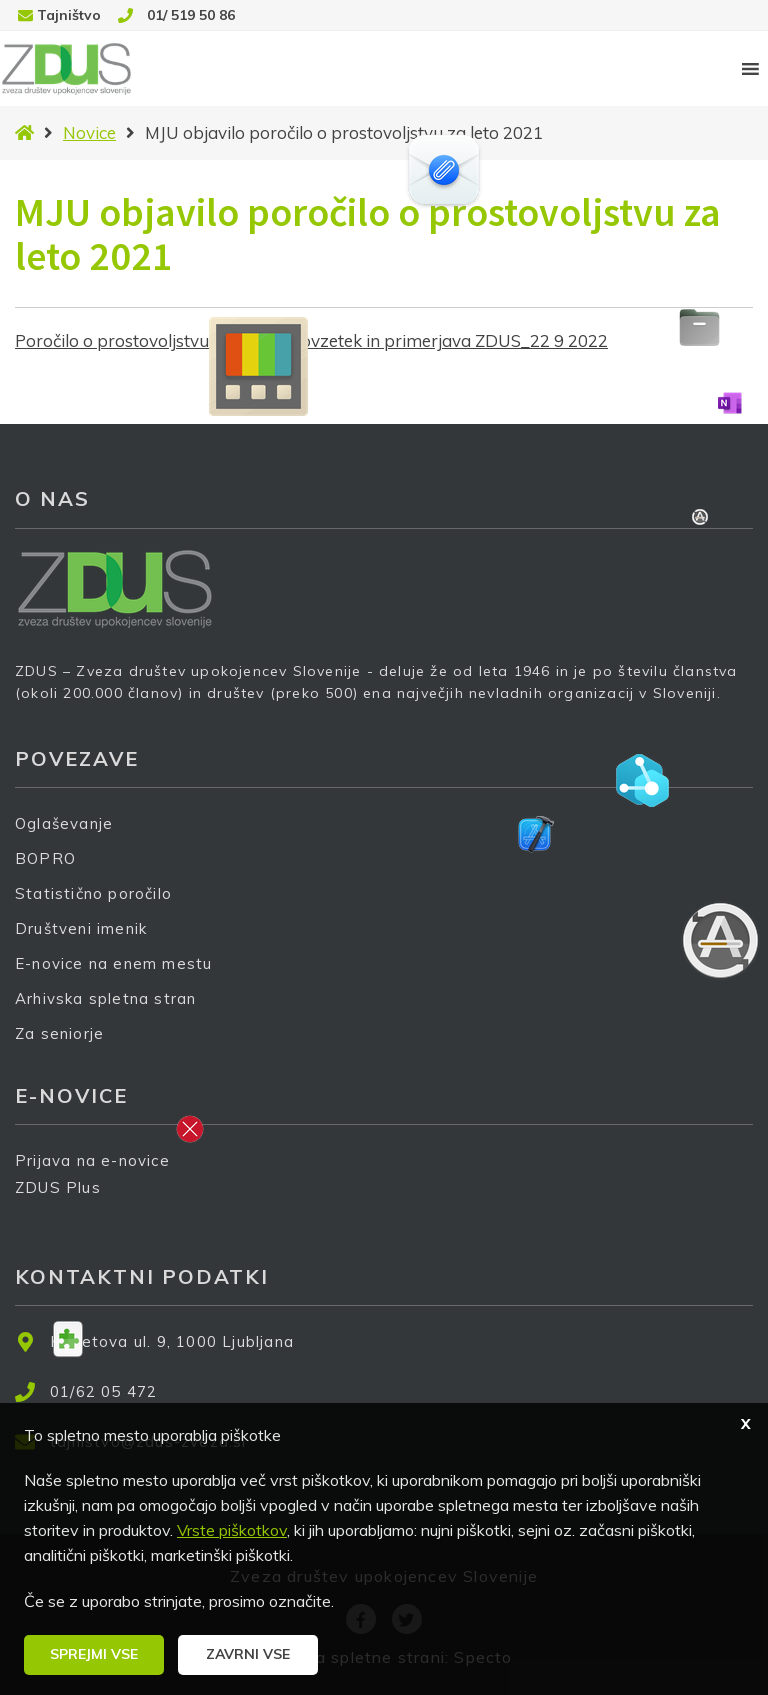 This screenshot has height=1695, width=768. Describe the element at coordinates (258, 366) in the screenshot. I see `open microsoft powertoys application` at that location.